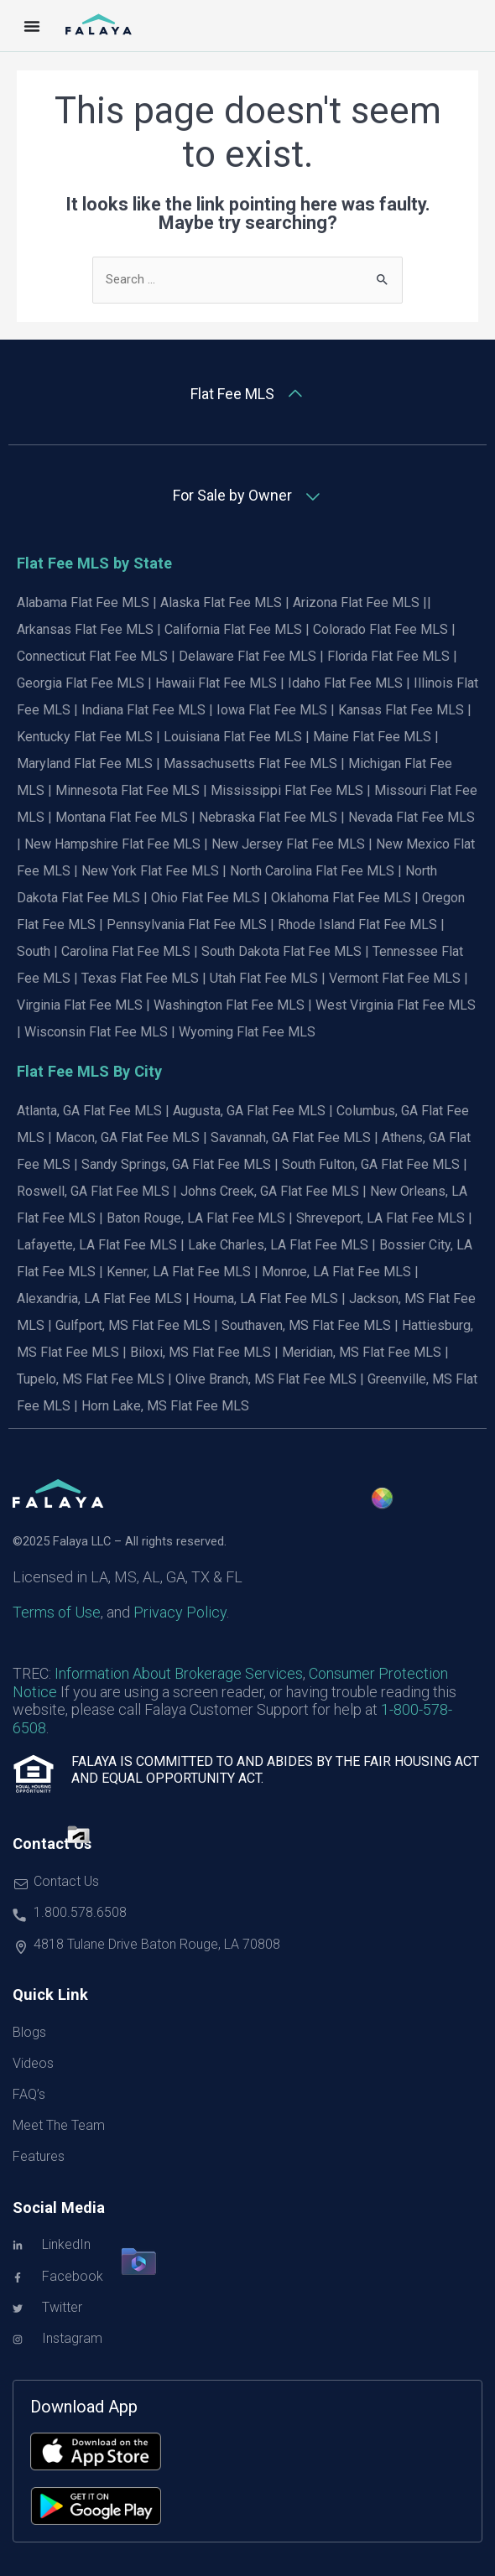 Image resolution: width=495 pixels, height=2576 pixels. What do you see at coordinates (78, 1835) in the screenshot?
I see `open autodesk project files folder` at bounding box center [78, 1835].